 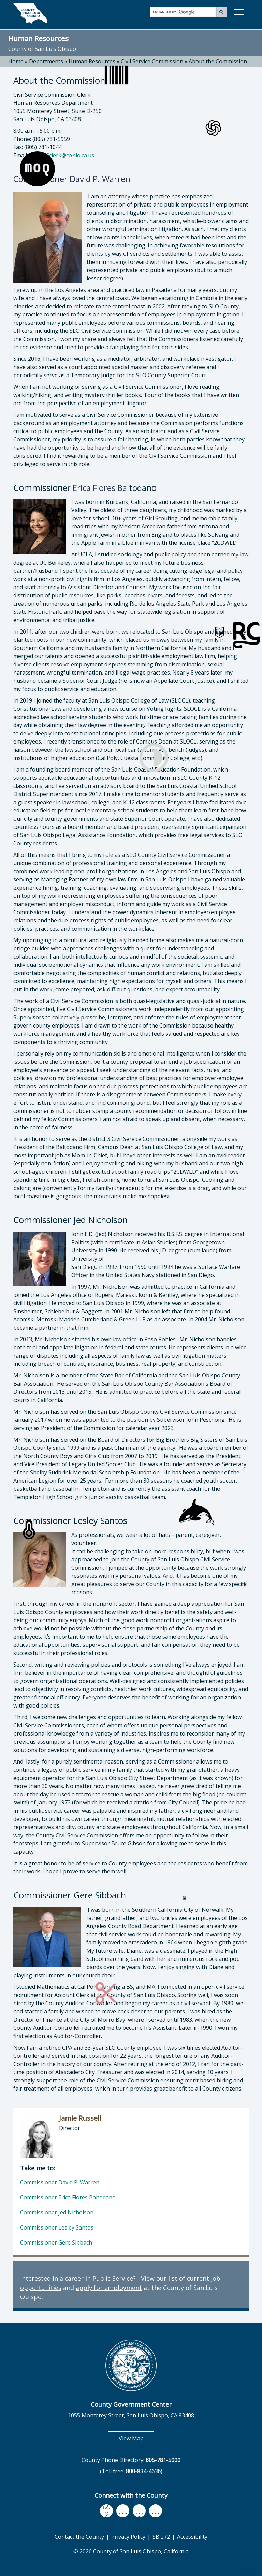 I want to click on cut selected content, so click(x=106, y=1993).